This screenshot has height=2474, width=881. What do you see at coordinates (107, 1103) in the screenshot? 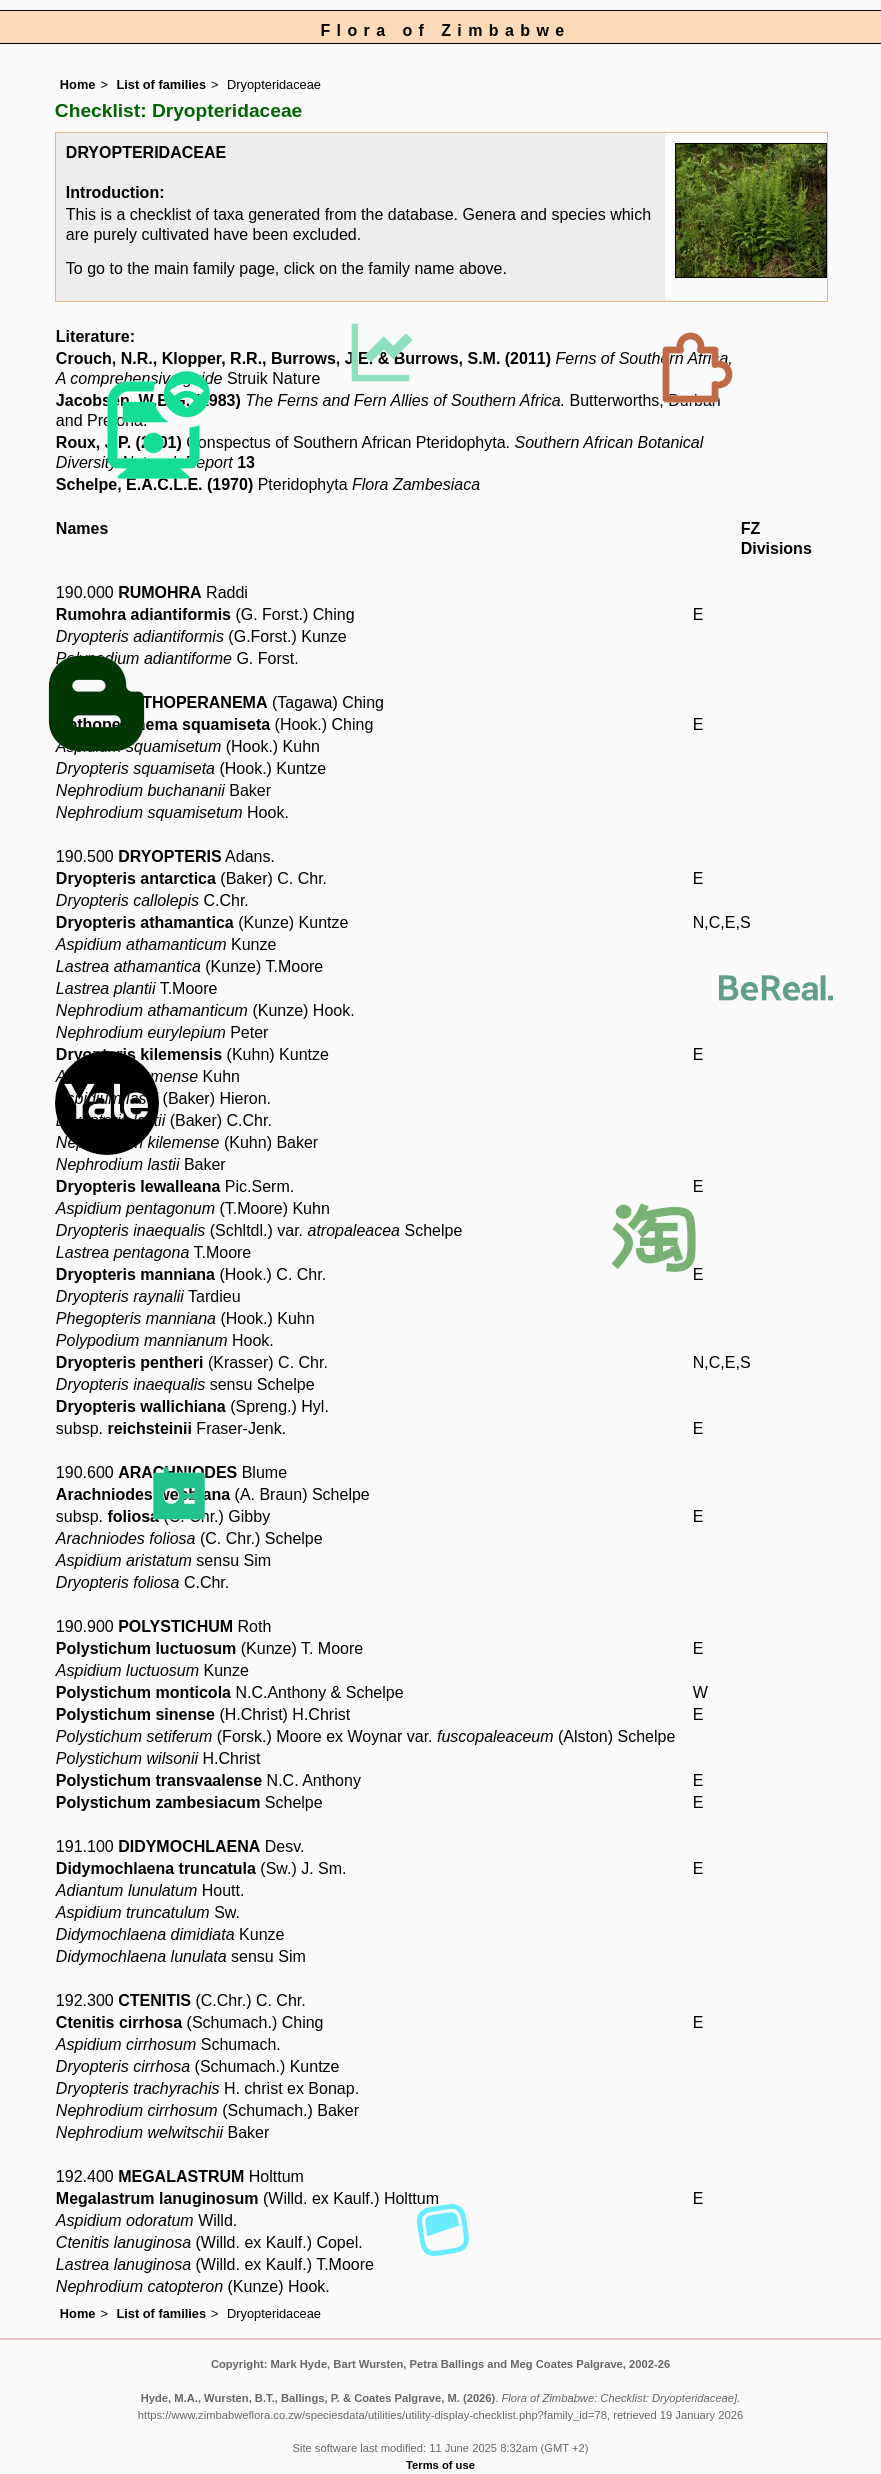
I see `yale university branding or affiliation` at bounding box center [107, 1103].